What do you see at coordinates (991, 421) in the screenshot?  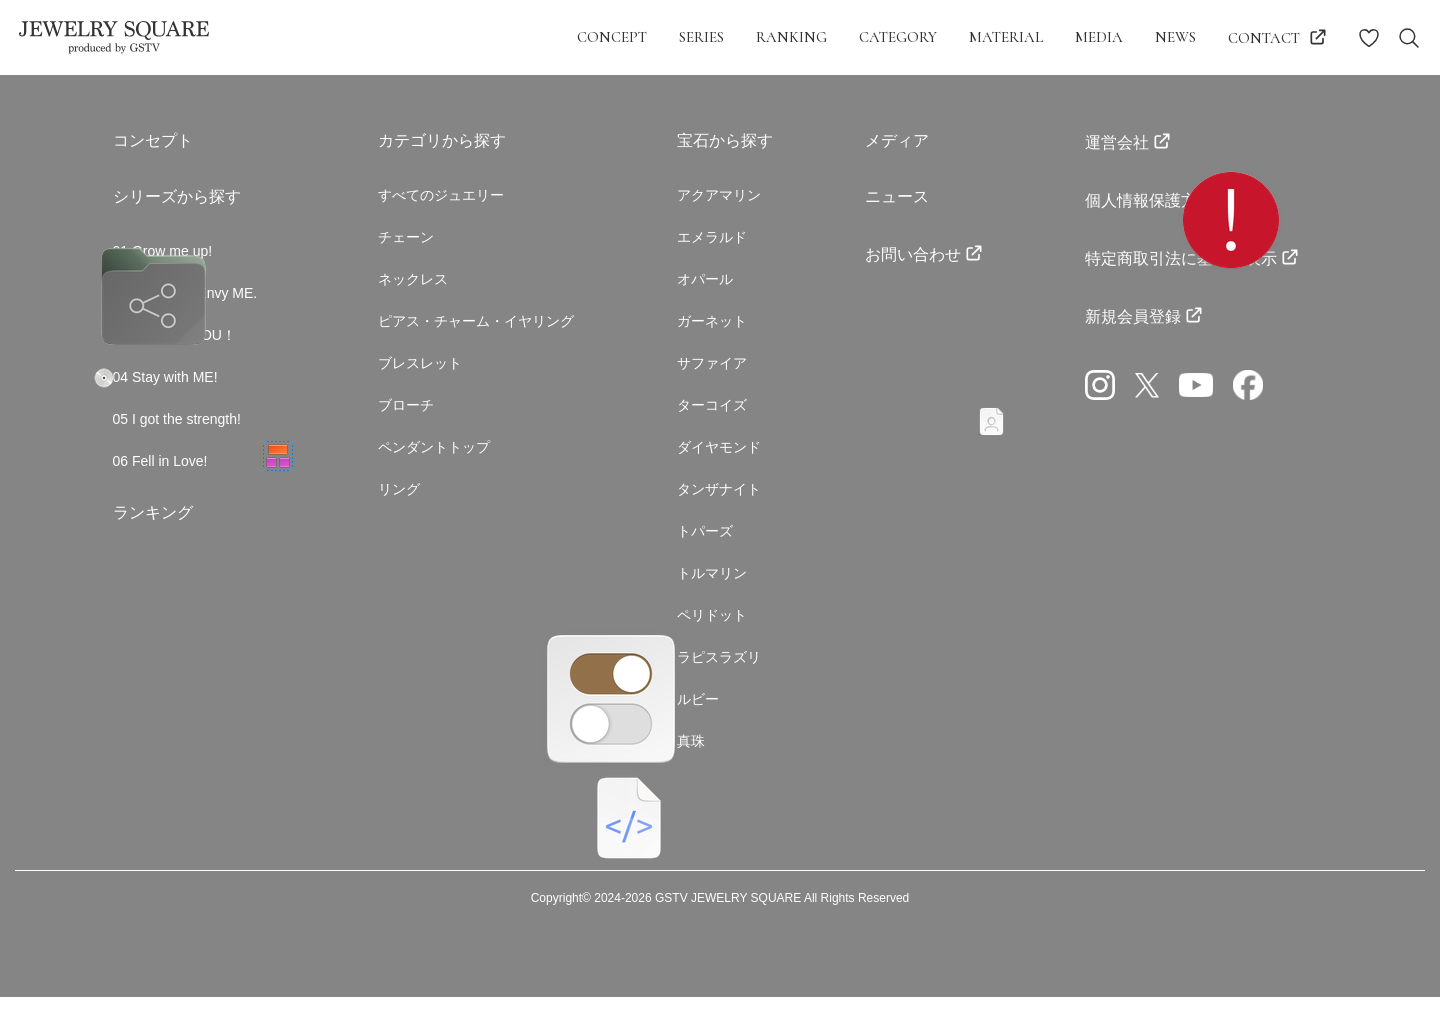 I see `view document author information` at bounding box center [991, 421].